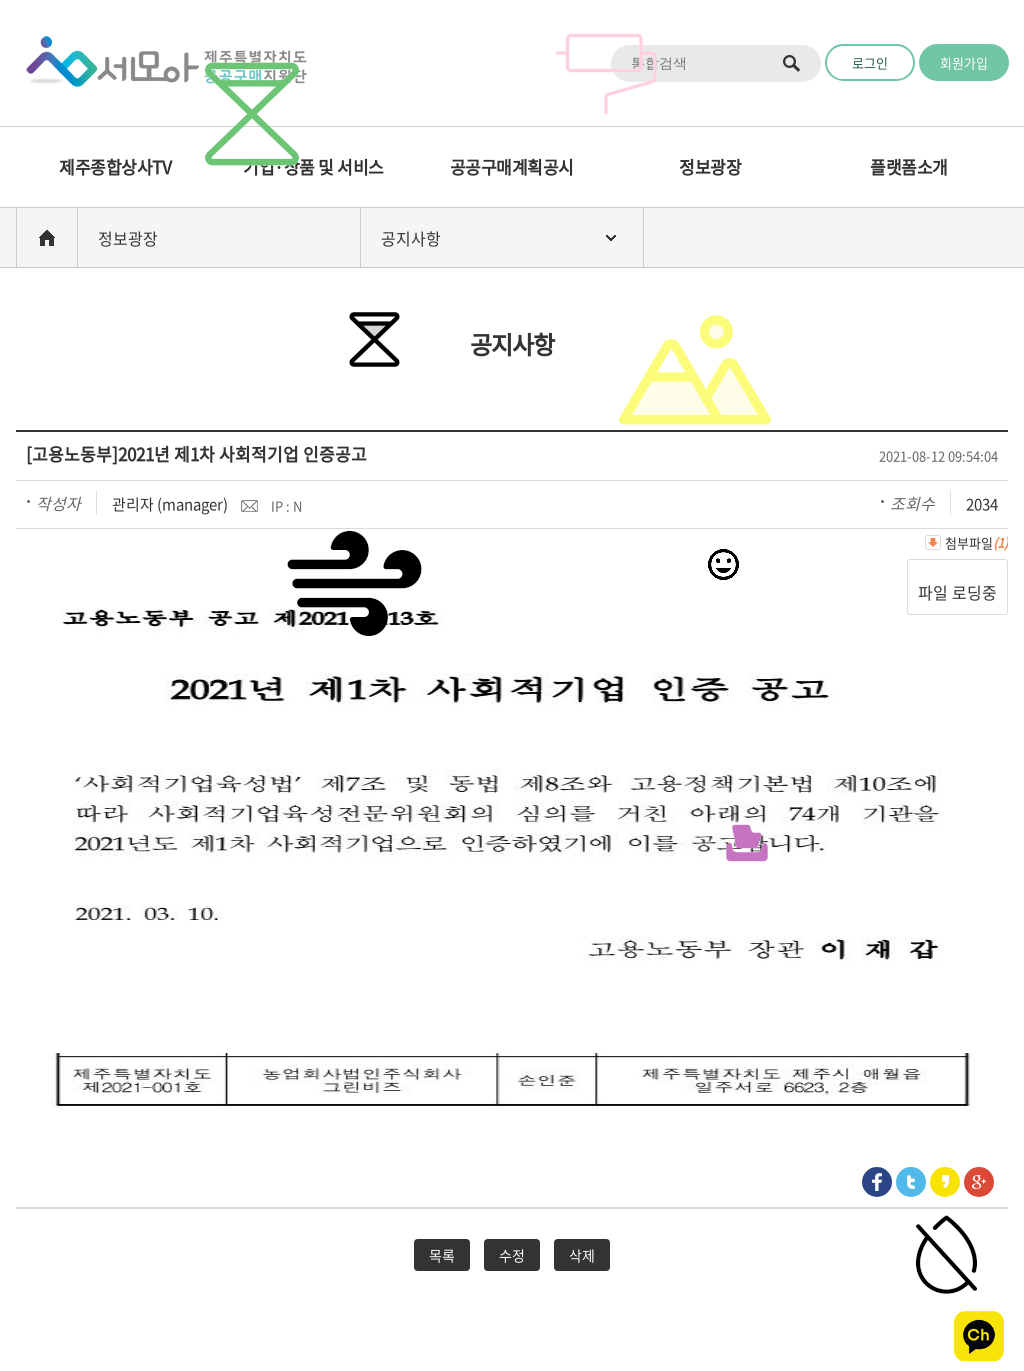  I want to click on access tissue box or hygiene supplies, so click(747, 843).